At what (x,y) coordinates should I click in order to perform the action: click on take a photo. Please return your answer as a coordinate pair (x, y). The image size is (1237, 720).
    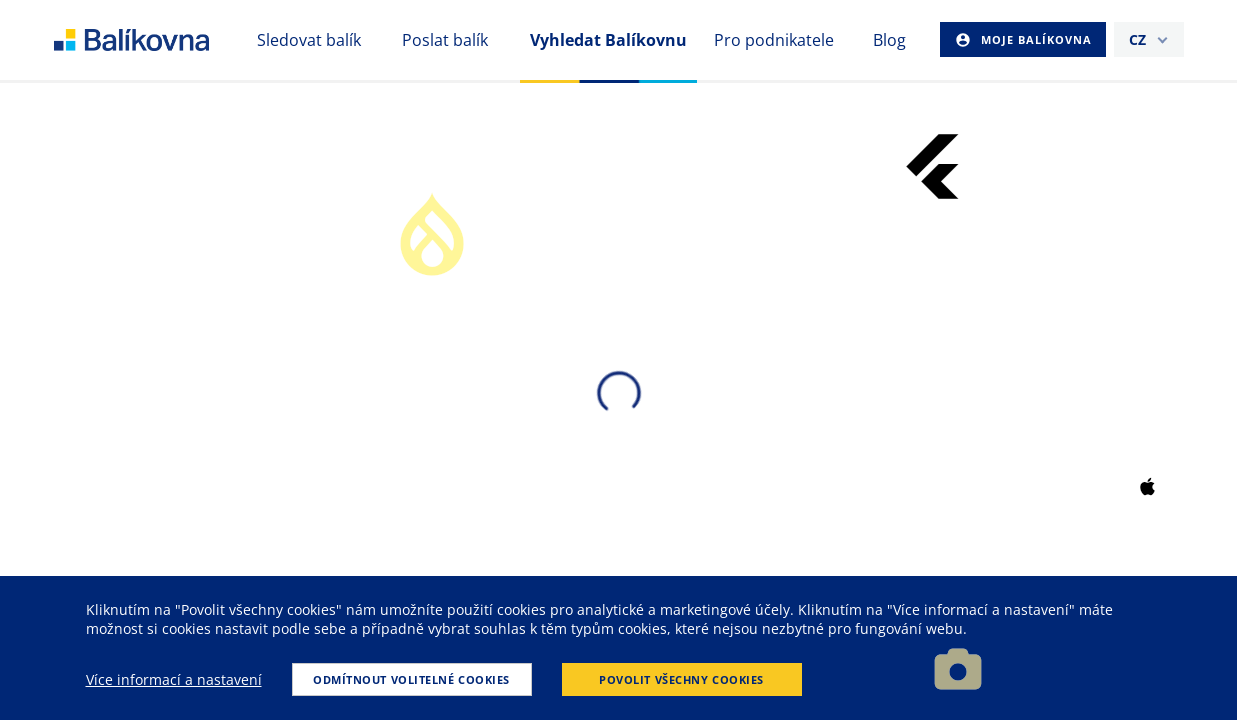
    Looking at the image, I should click on (958, 669).